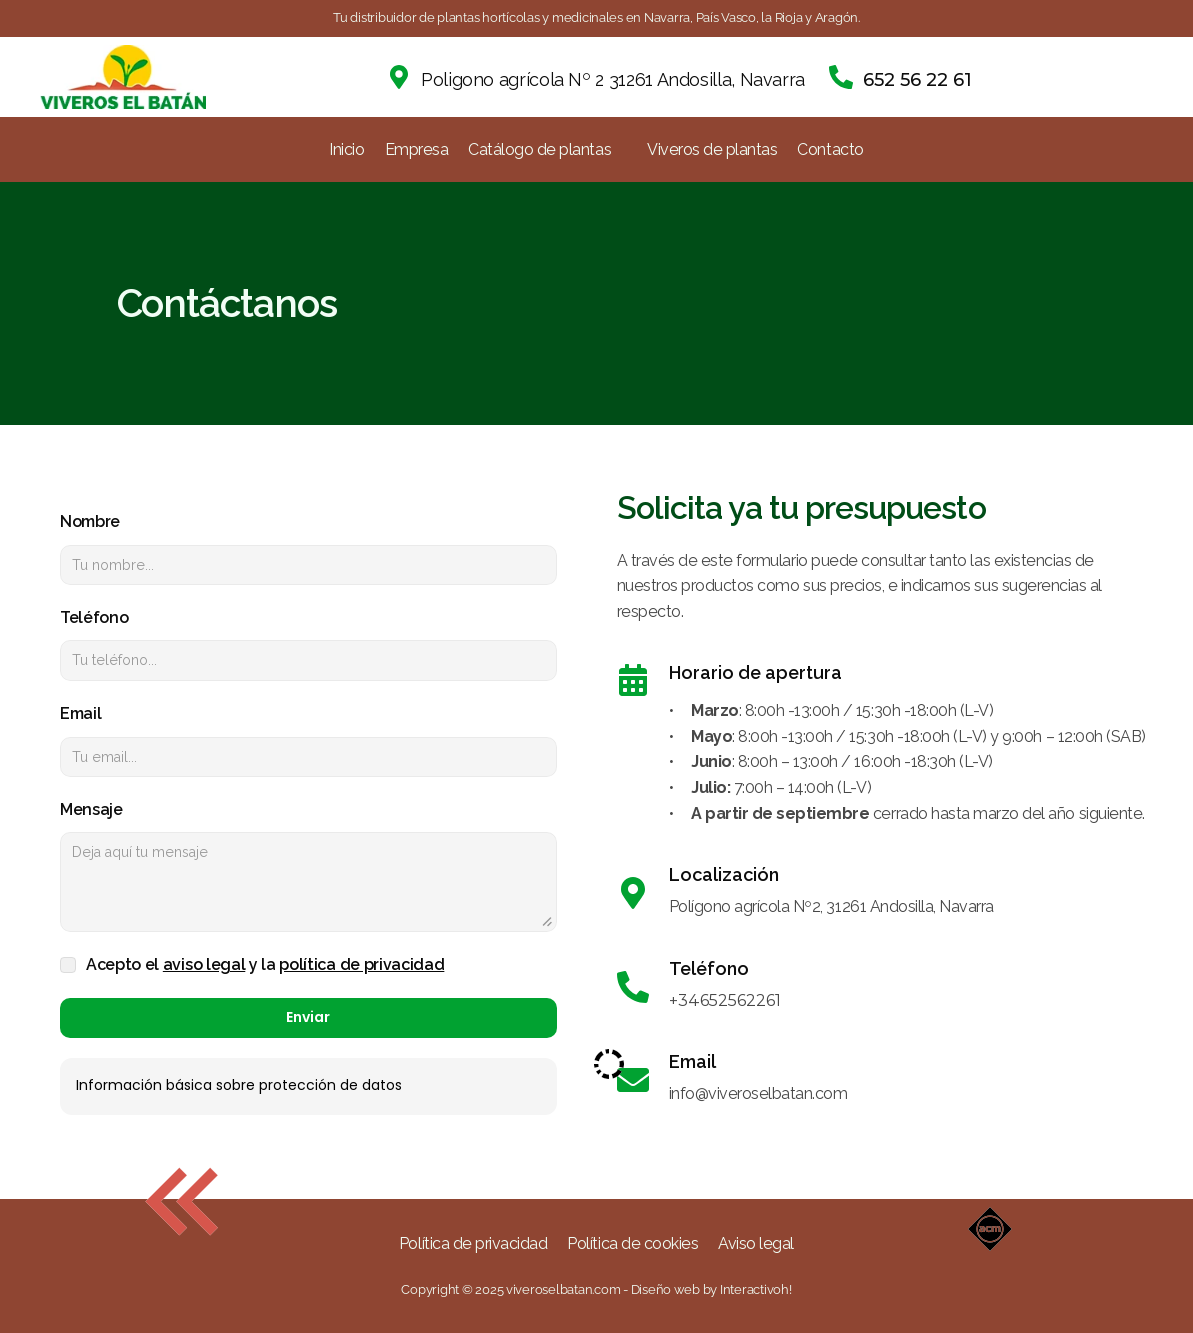  I want to click on go back to the previous section, so click(184, 1201).